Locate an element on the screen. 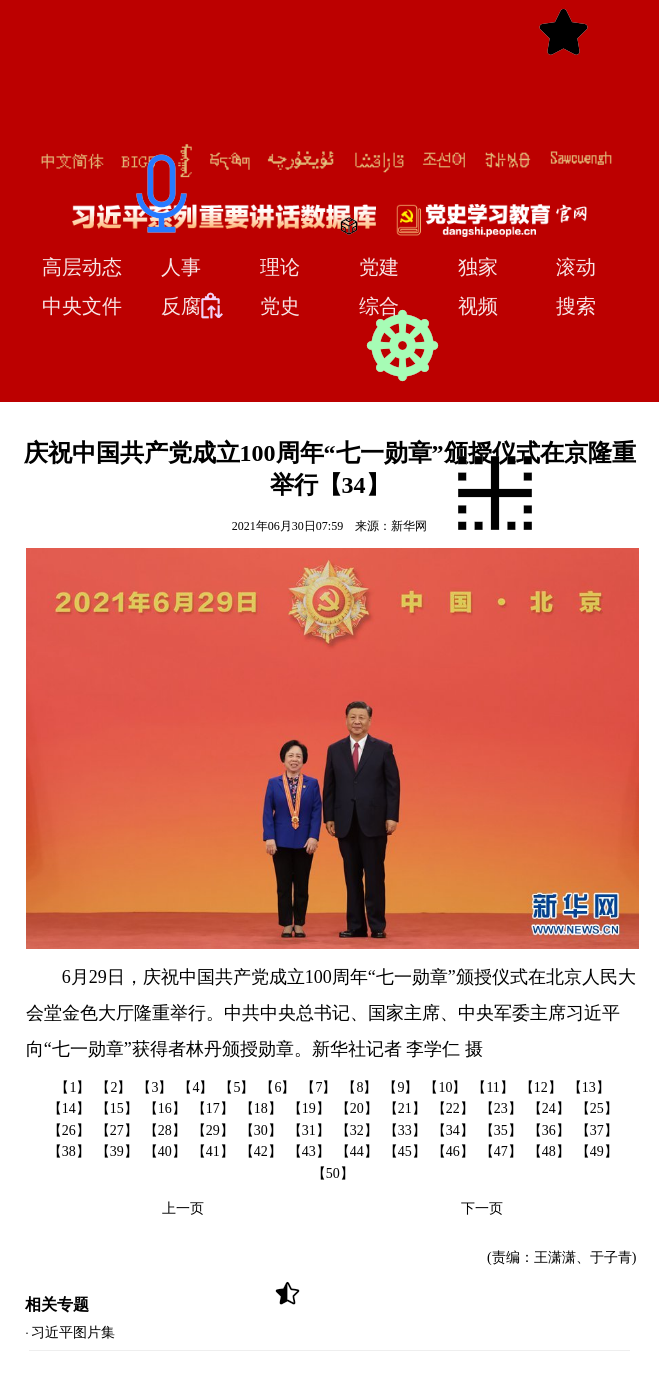 This screenshot has height=1386, width=659. copy to clipboard is located at coordinates (210, 305).